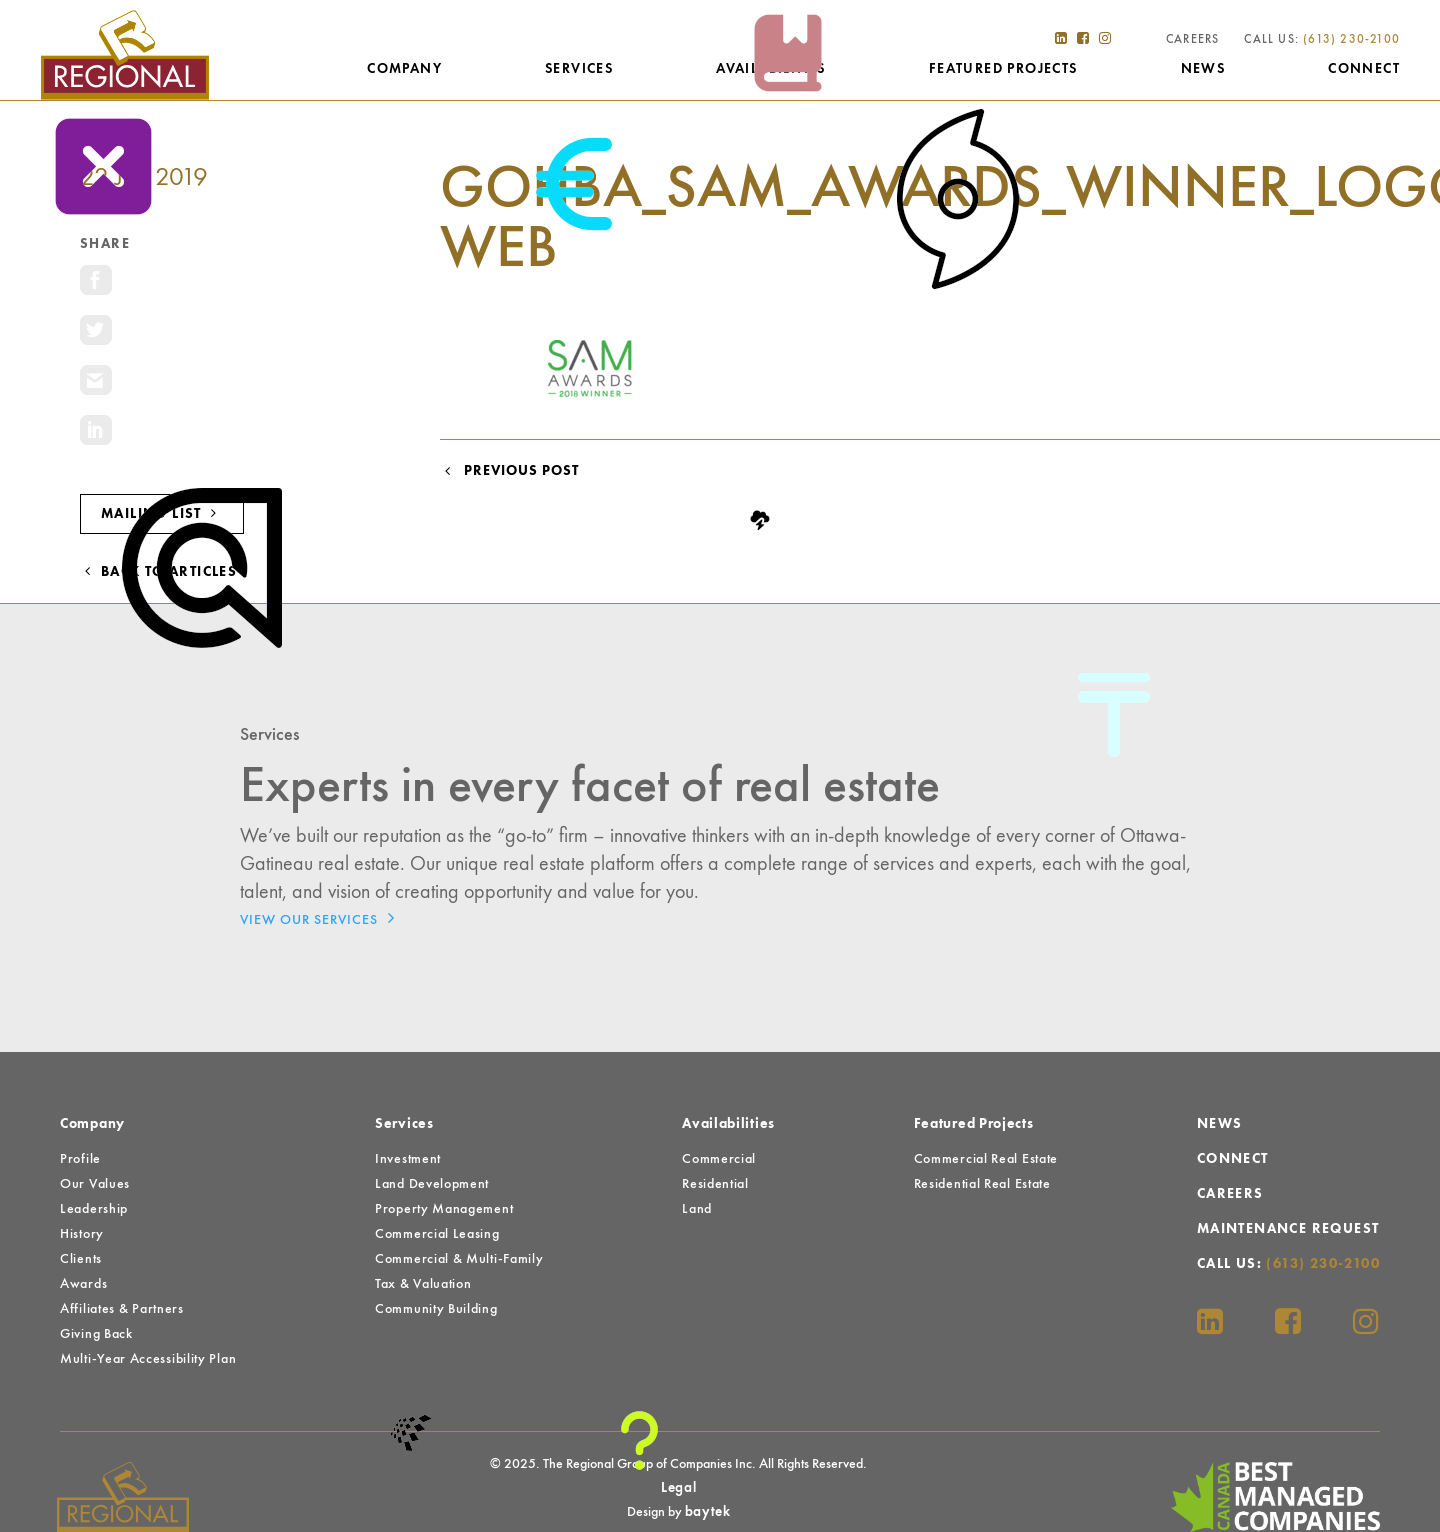 This screenshot has height=1532, width=1440. Describe the element at coordinates (411, 1431) in the screenshot. I see `schlix CMS brand logo` at that location.